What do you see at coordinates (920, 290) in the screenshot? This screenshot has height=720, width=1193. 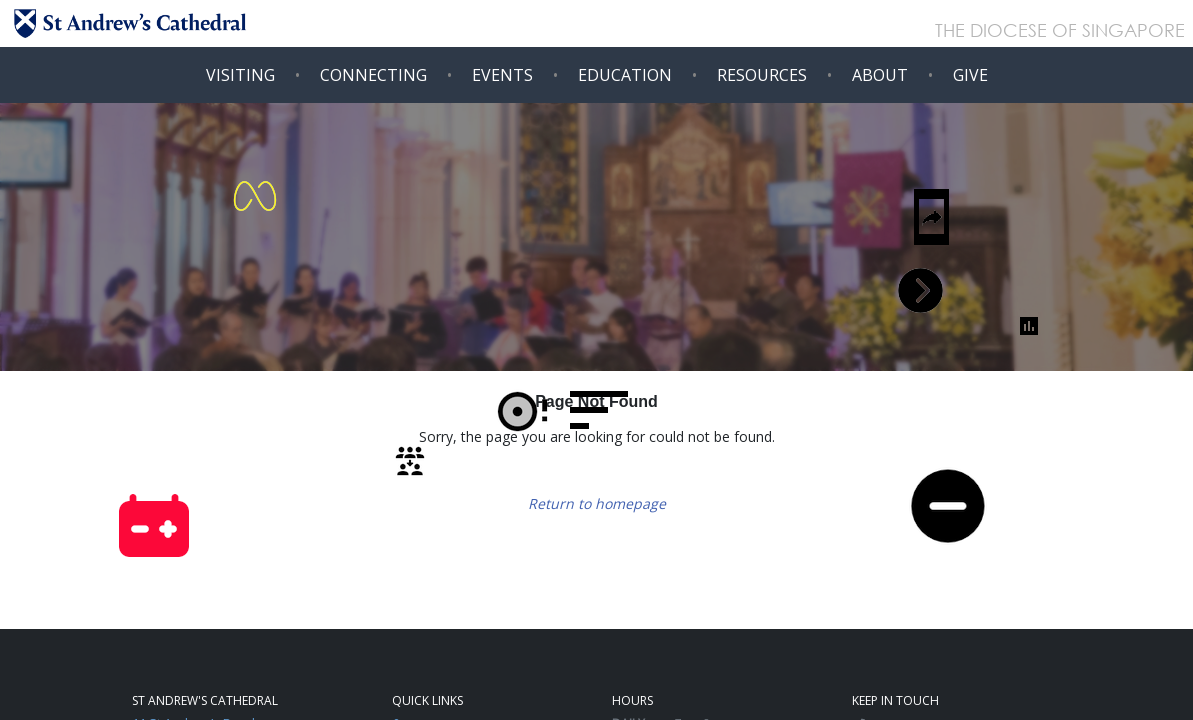 I see `go to the next item or page` at bounding box center [920, 290].